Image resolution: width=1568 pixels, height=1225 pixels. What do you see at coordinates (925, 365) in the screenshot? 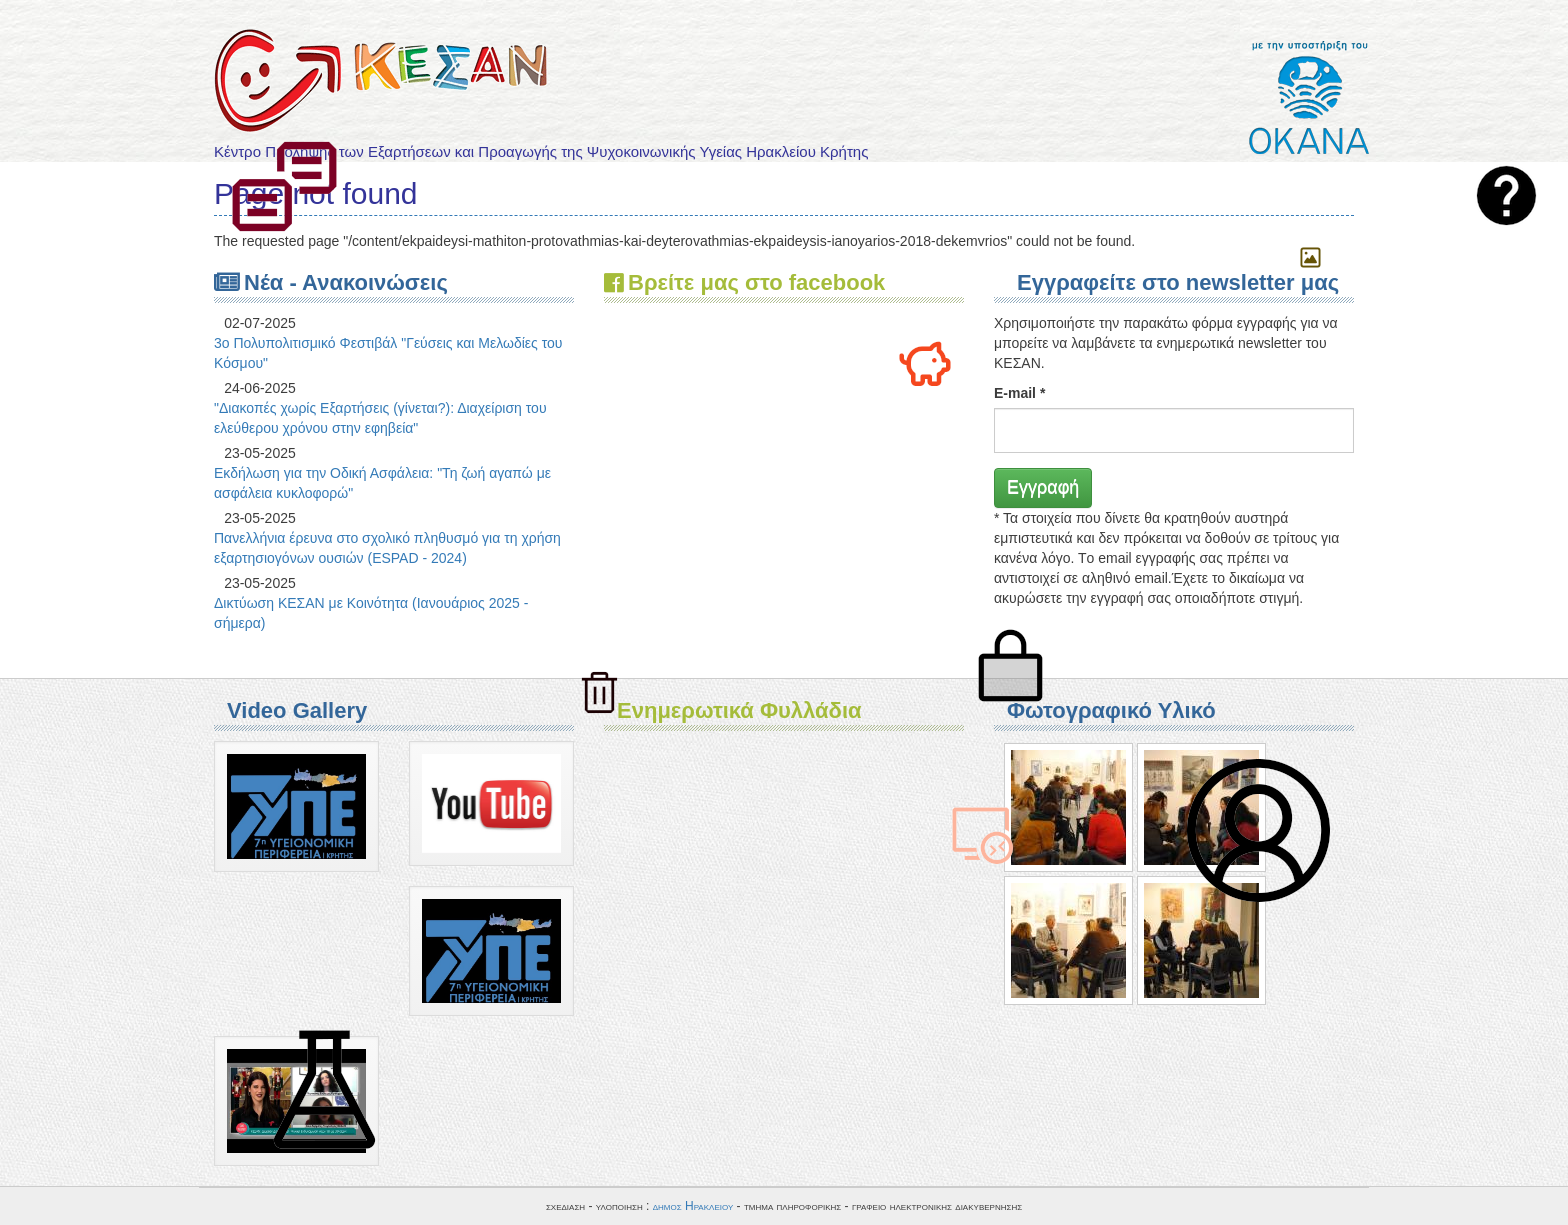
I see `access savings or budget features` at bounding box center [925, 365].